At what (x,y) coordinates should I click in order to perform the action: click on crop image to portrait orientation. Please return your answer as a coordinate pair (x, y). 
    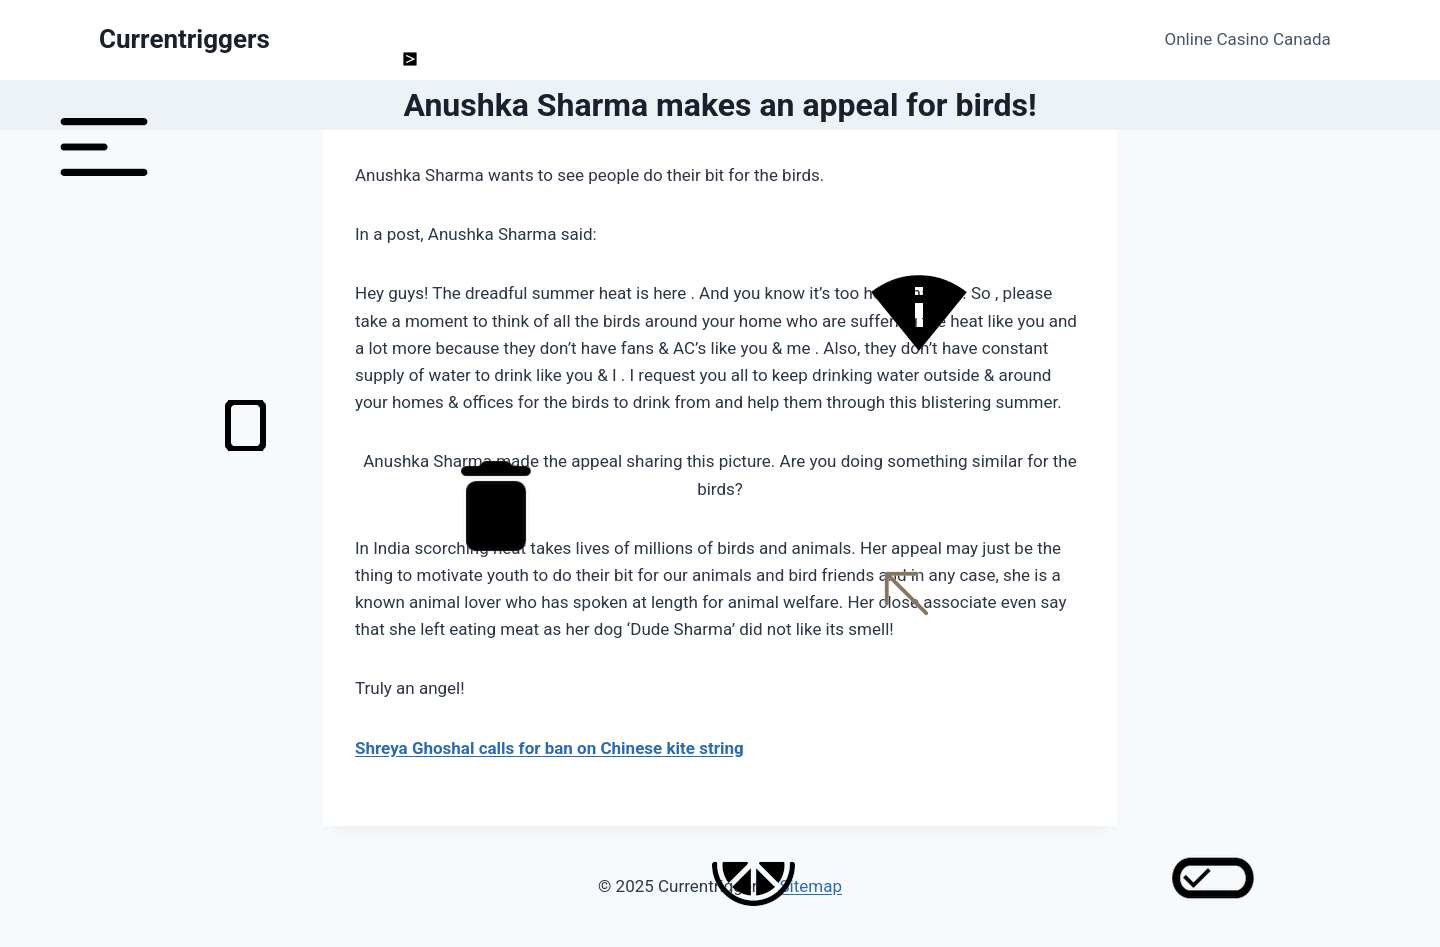
    Looking at the image, I should click on (245, 425).